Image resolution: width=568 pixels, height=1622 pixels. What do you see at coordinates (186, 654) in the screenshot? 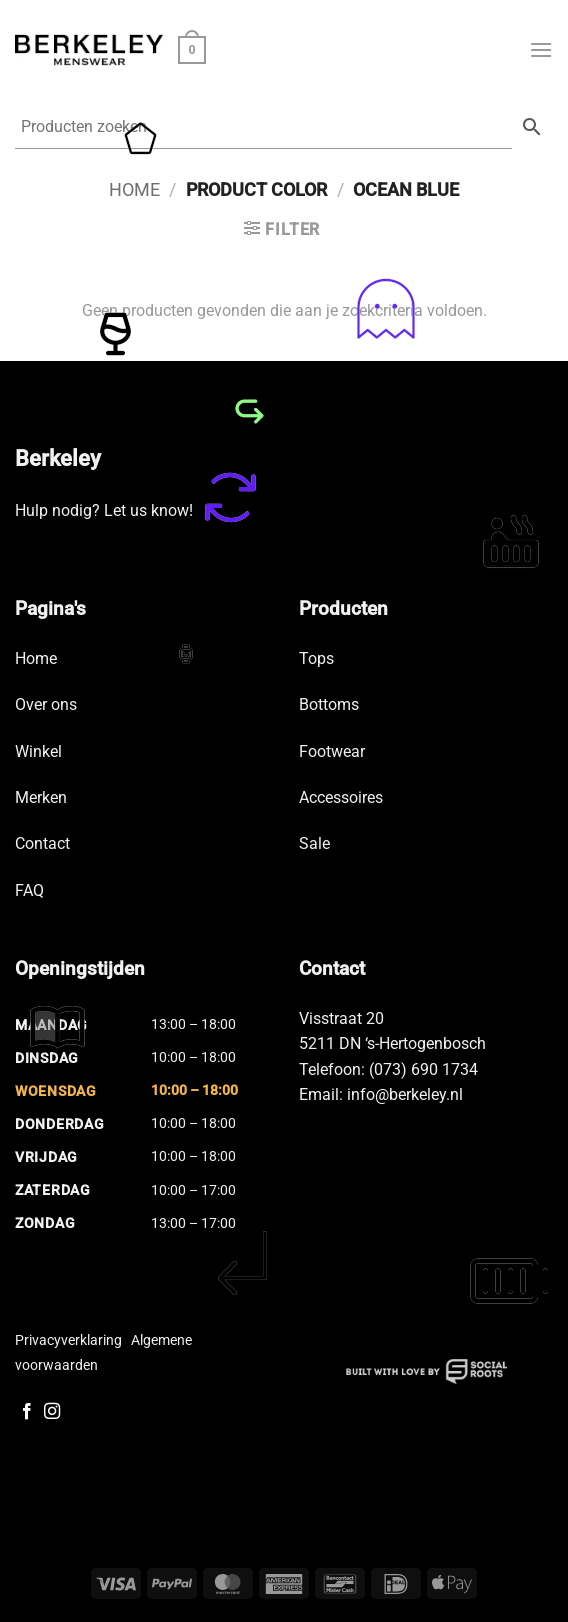
I see `view fitness or health statistics on smartwatch` at bounding box center [186, 654].